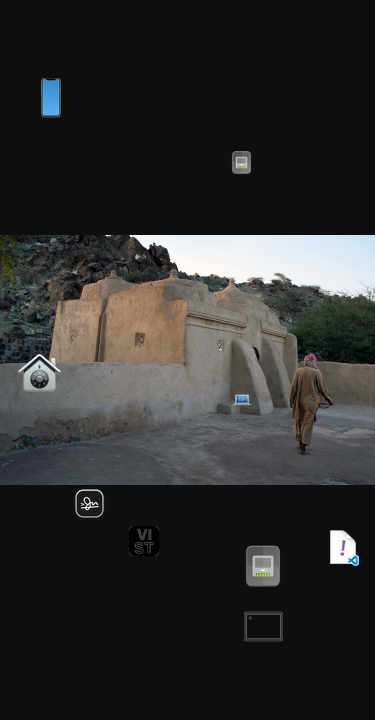 This screenshot has width=375, height=720. Describe the element at coordinates (39, 373) in the screenshot. I see `system alert for kernel extension approval` at that location.